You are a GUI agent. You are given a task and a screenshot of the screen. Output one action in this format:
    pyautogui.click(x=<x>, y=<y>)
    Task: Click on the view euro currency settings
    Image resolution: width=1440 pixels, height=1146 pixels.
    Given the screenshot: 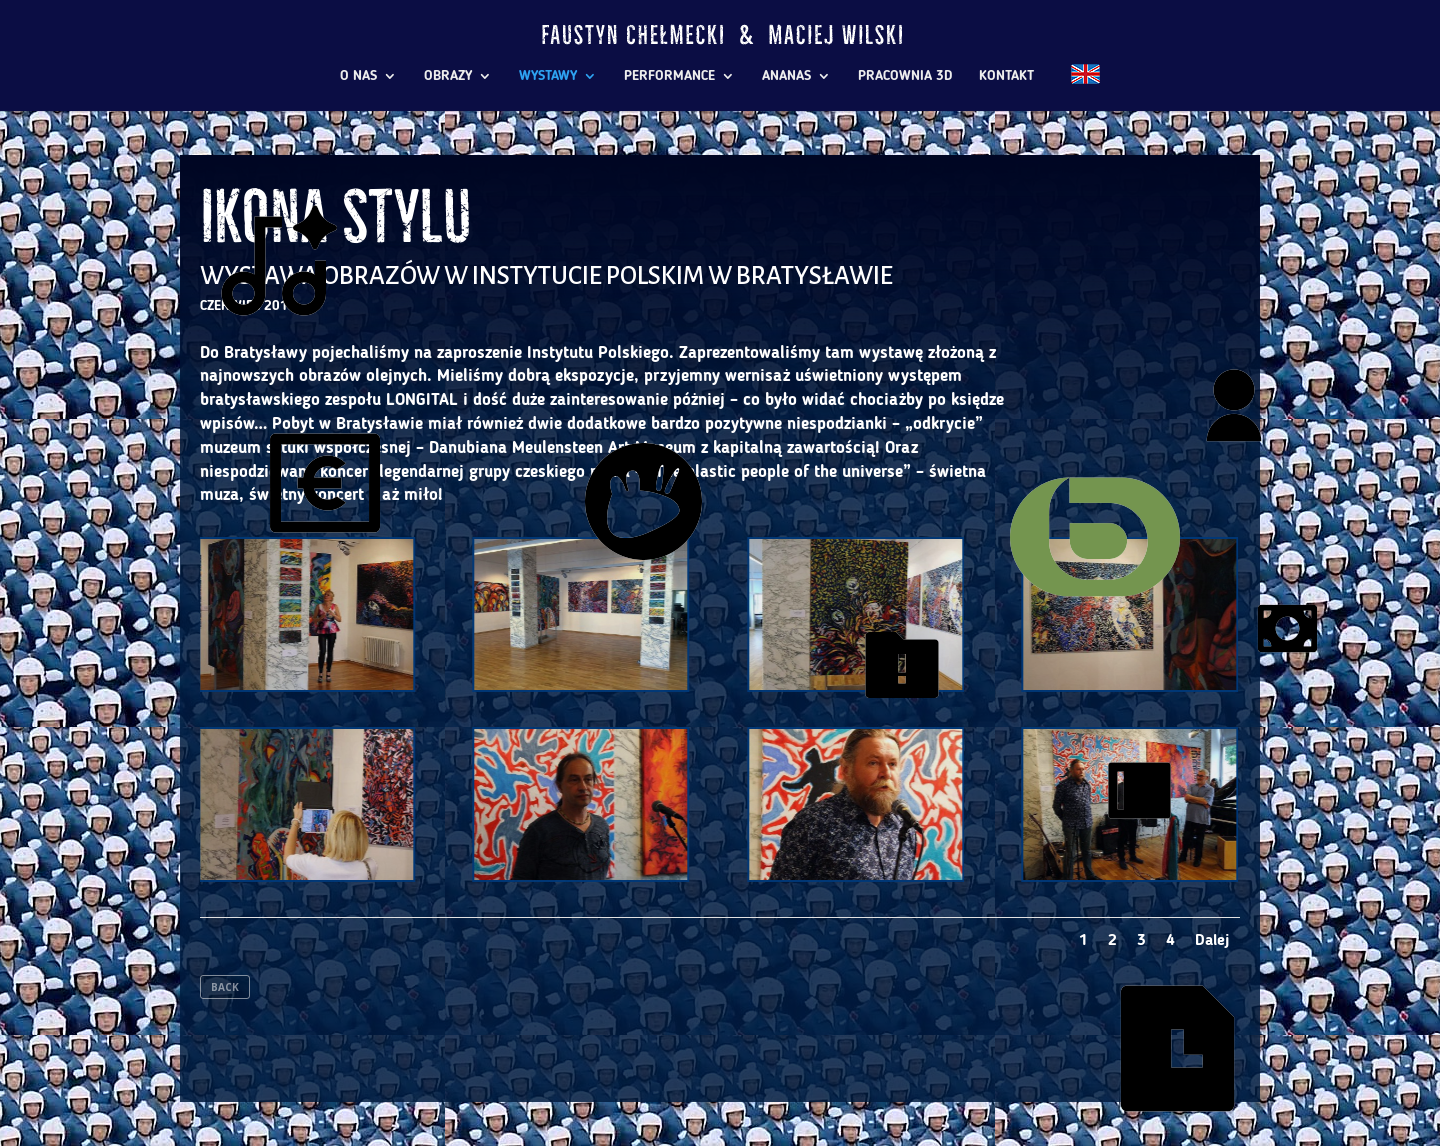 What is the action you would take?
    pyautogui.click(x=325, y=483)
    